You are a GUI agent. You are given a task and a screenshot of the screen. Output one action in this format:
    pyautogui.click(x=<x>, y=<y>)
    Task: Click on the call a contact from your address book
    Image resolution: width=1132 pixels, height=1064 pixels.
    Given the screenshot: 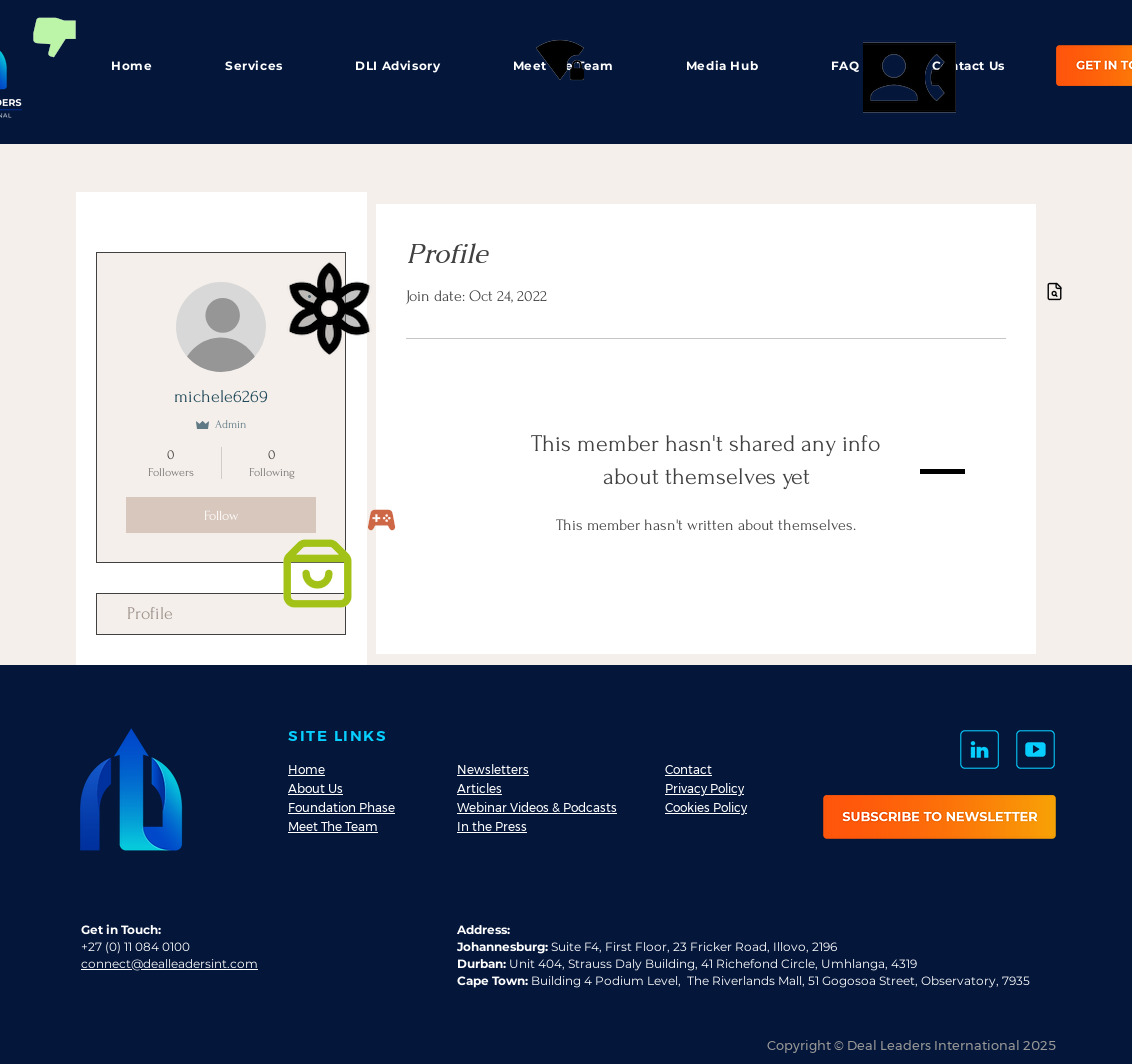 What is the action you would take?
    pyautogui.click(x=909, y=77)
    